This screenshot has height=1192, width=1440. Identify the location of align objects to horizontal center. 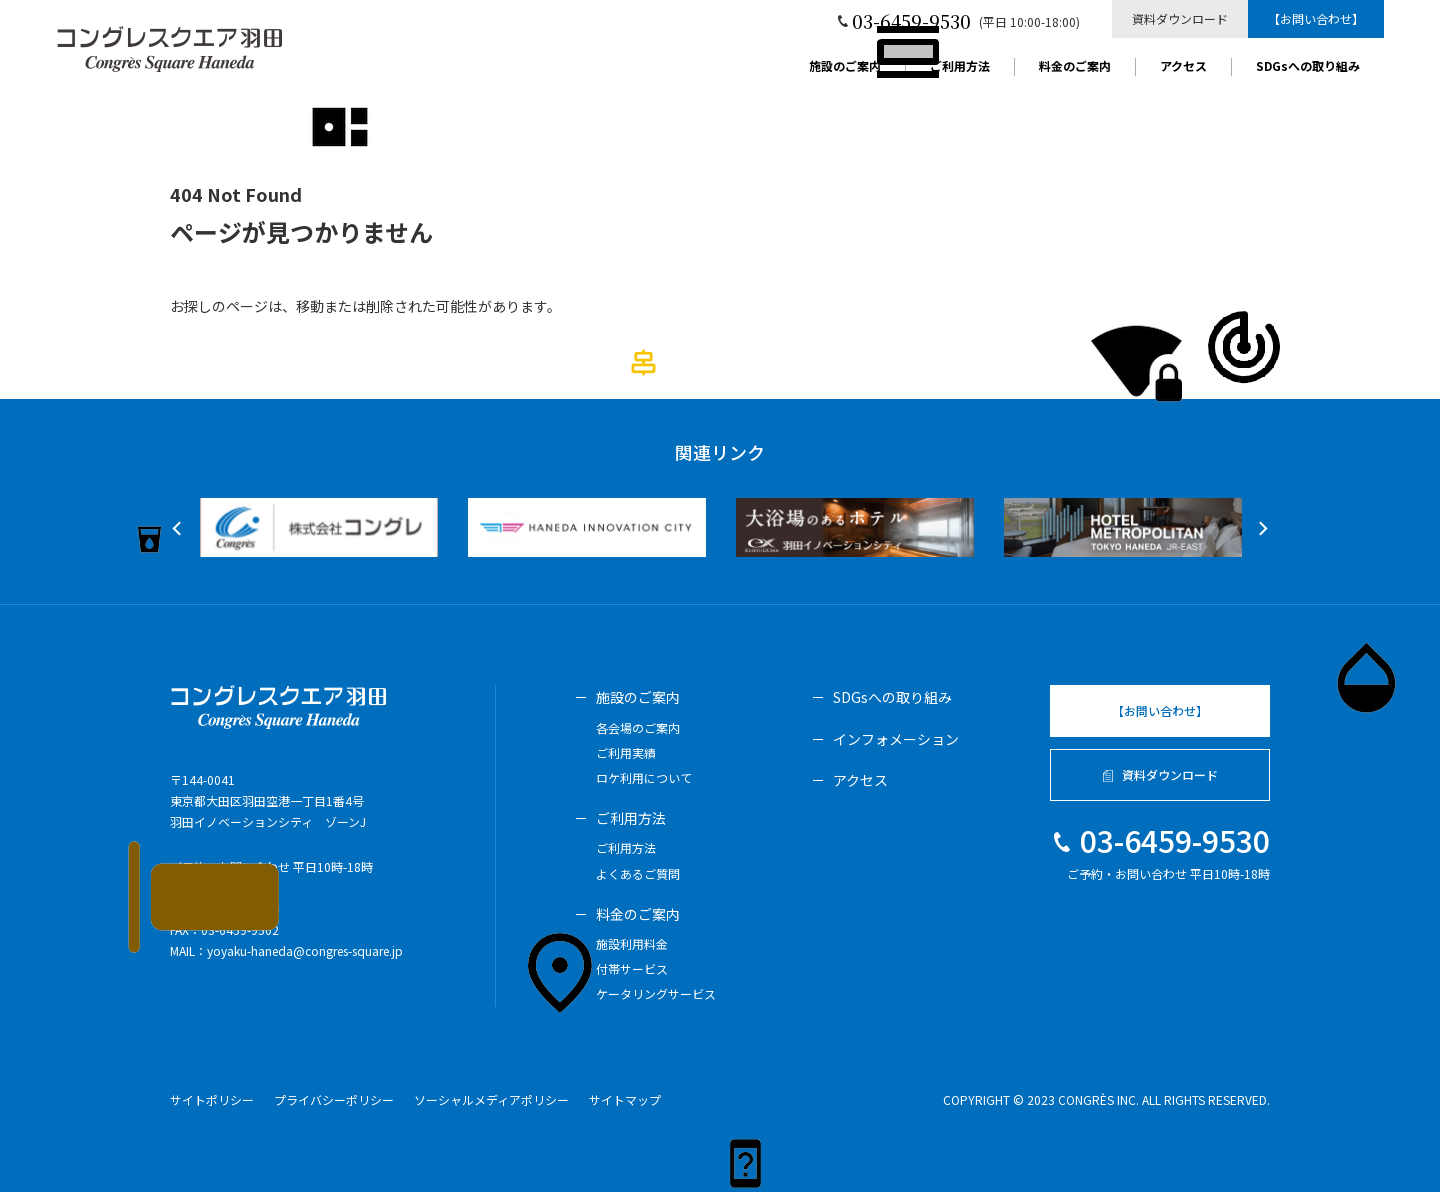
(643, 362).